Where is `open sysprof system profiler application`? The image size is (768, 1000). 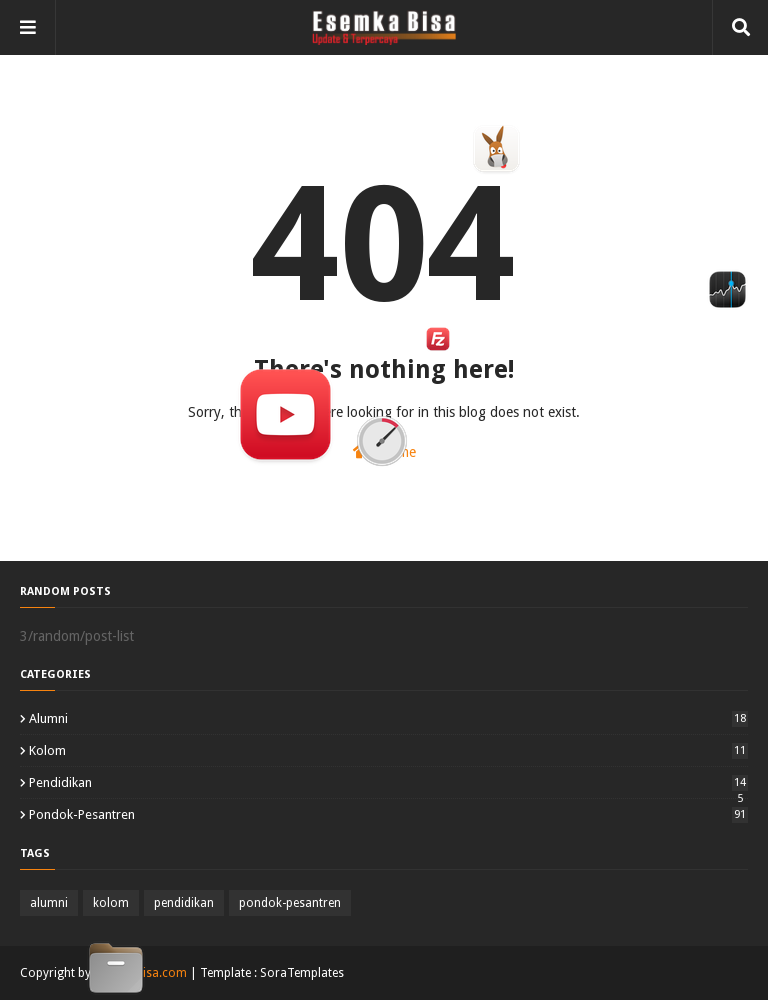
open sysprof system profiler application is located at coordinates (382, 441).